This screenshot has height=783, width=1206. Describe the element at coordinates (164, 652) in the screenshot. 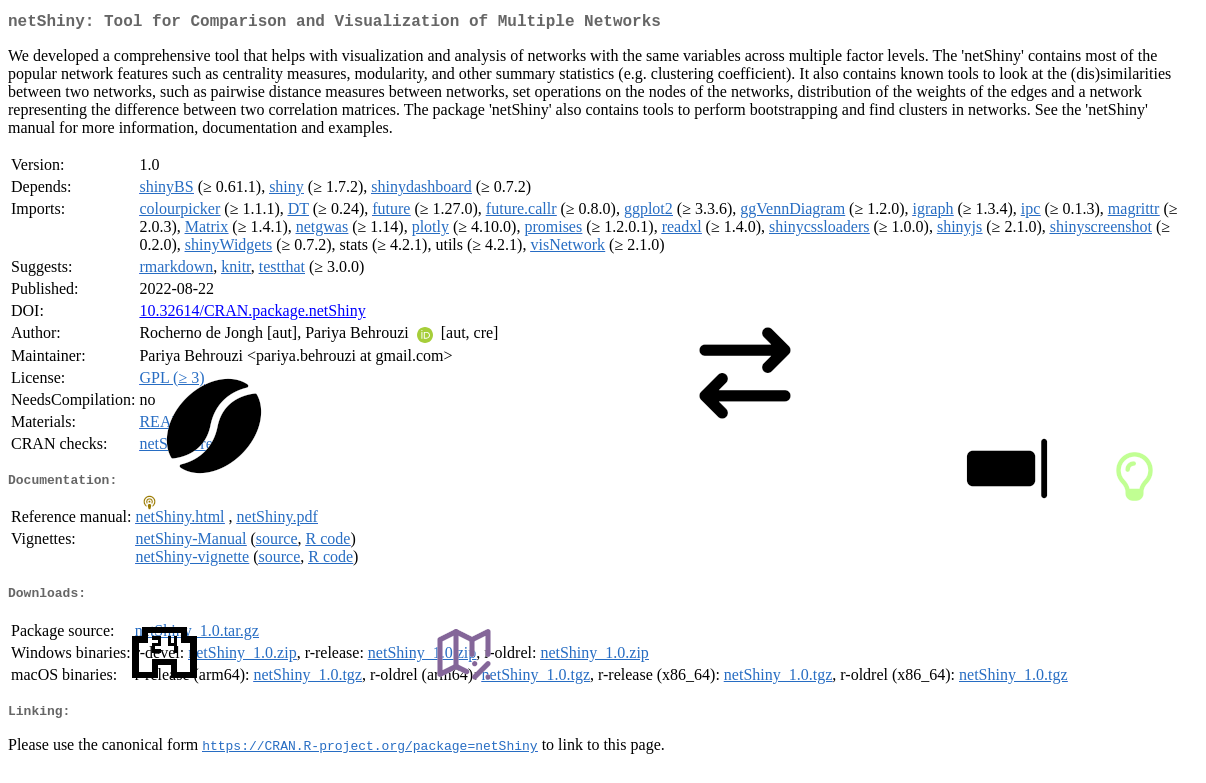

I see `find nearby convenience stores` at that location.